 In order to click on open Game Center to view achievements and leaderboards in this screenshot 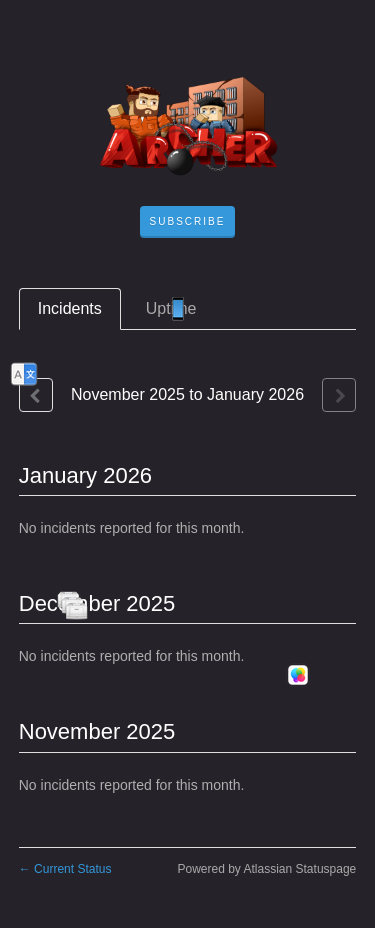, I will do `click(298, 675)`.